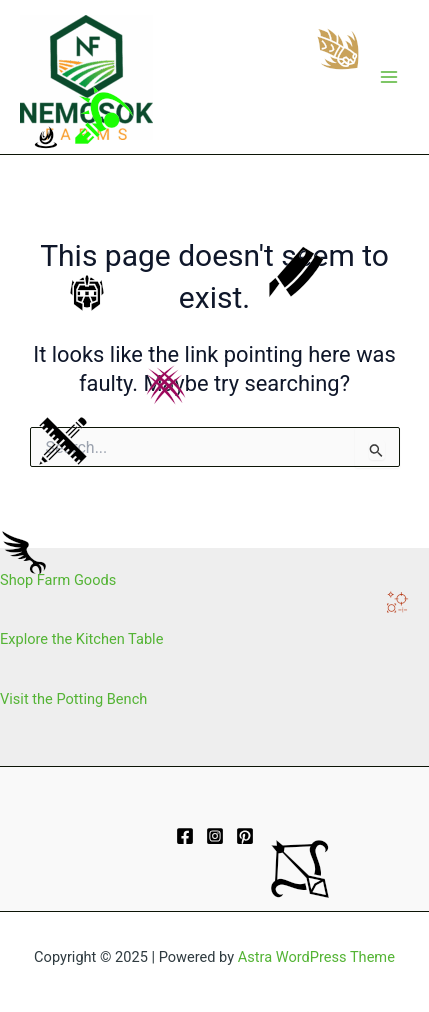  I want to click on select the meat cleaver weapon or tool, so click(296, 273).